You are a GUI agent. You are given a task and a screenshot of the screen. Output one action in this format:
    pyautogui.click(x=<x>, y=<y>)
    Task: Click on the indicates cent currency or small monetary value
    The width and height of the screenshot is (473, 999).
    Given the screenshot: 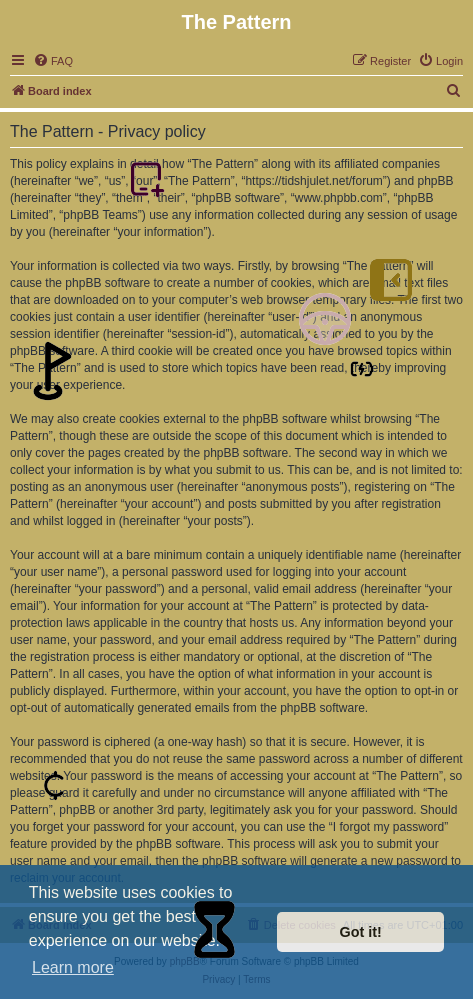 What is the action you would take?
    pyautogui.click(x=55, y=785)
    